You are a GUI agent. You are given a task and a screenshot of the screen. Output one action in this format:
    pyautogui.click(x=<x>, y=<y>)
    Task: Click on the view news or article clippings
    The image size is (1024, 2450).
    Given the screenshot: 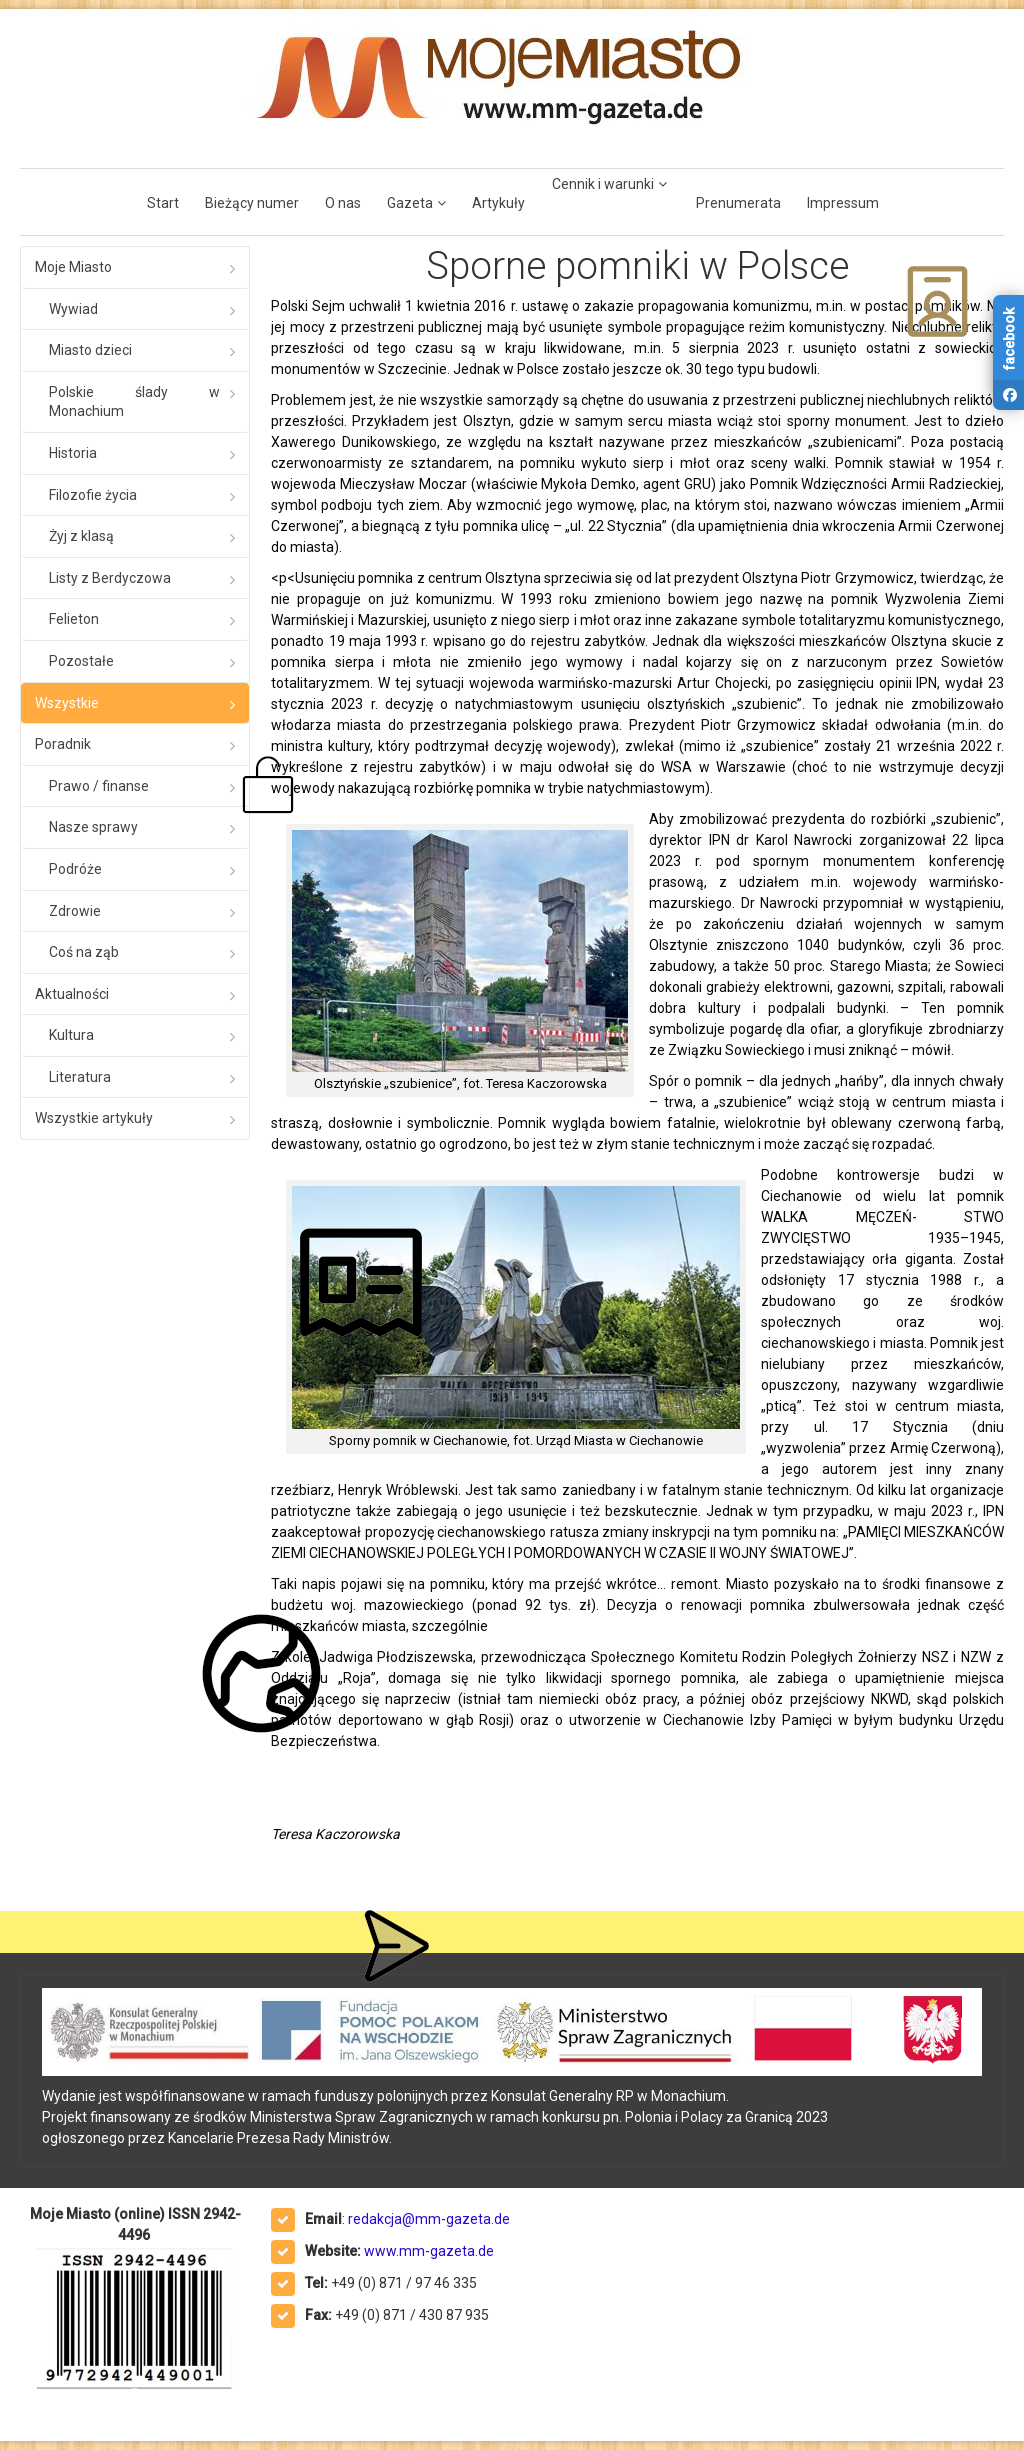 What is the action you would take?
    pyautogui.click(x=361, y=1280)
    